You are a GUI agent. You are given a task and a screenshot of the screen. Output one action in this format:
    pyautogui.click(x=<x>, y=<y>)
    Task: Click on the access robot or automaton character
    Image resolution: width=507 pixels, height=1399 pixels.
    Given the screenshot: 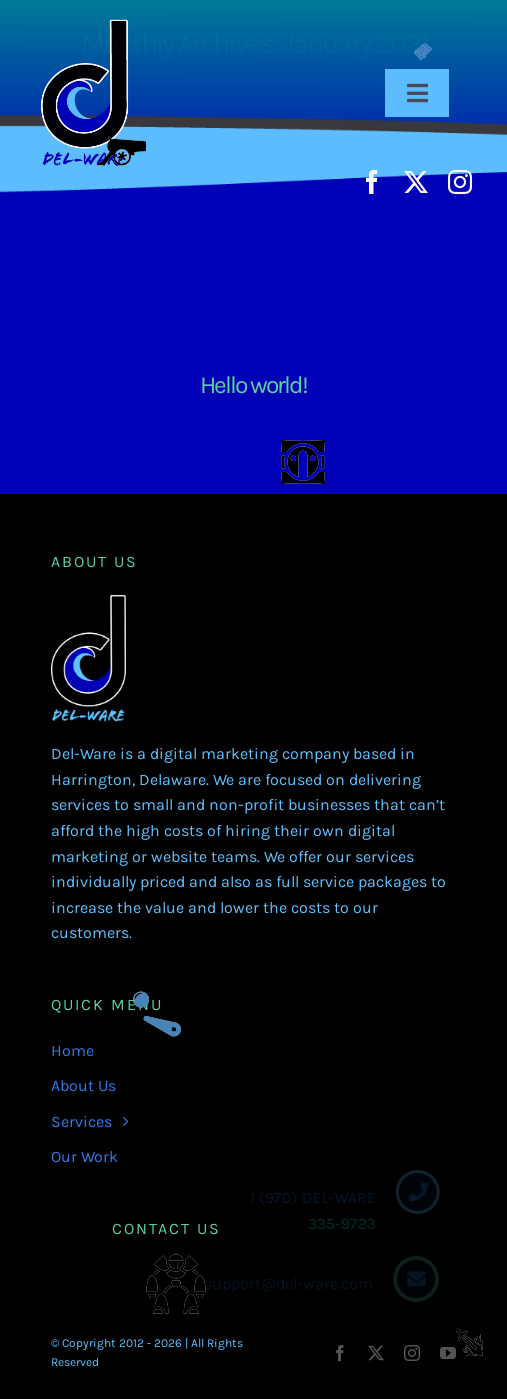 What is the action you would take?
    pyautogui.click(x=176, y=1284)
    